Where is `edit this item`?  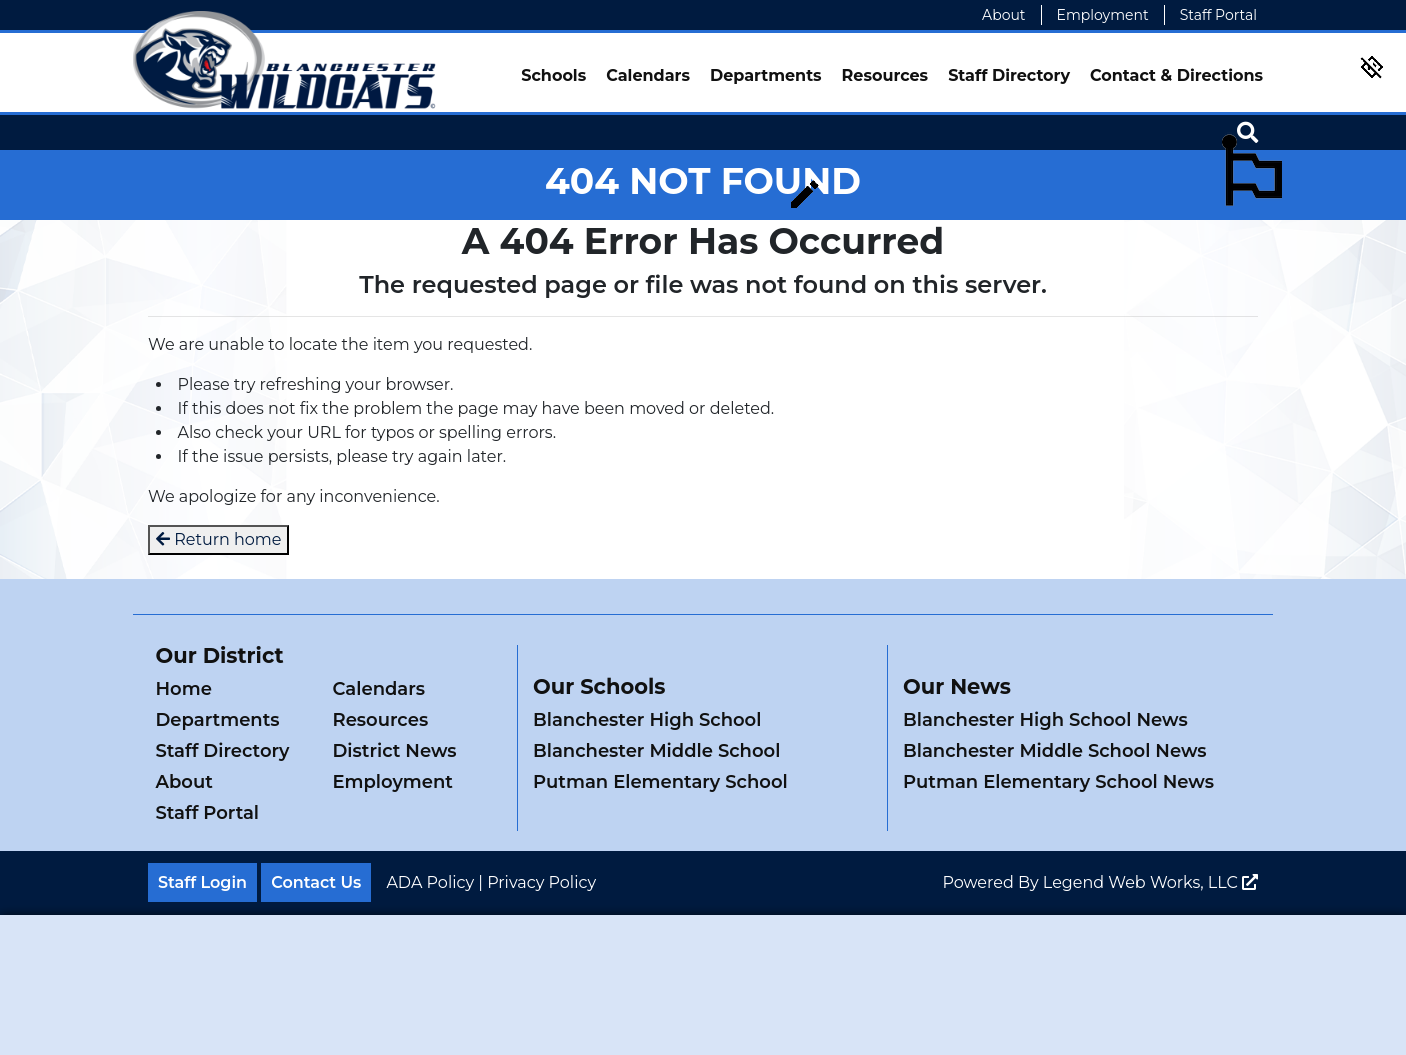 edit this item is located at coordinates (804, 194).